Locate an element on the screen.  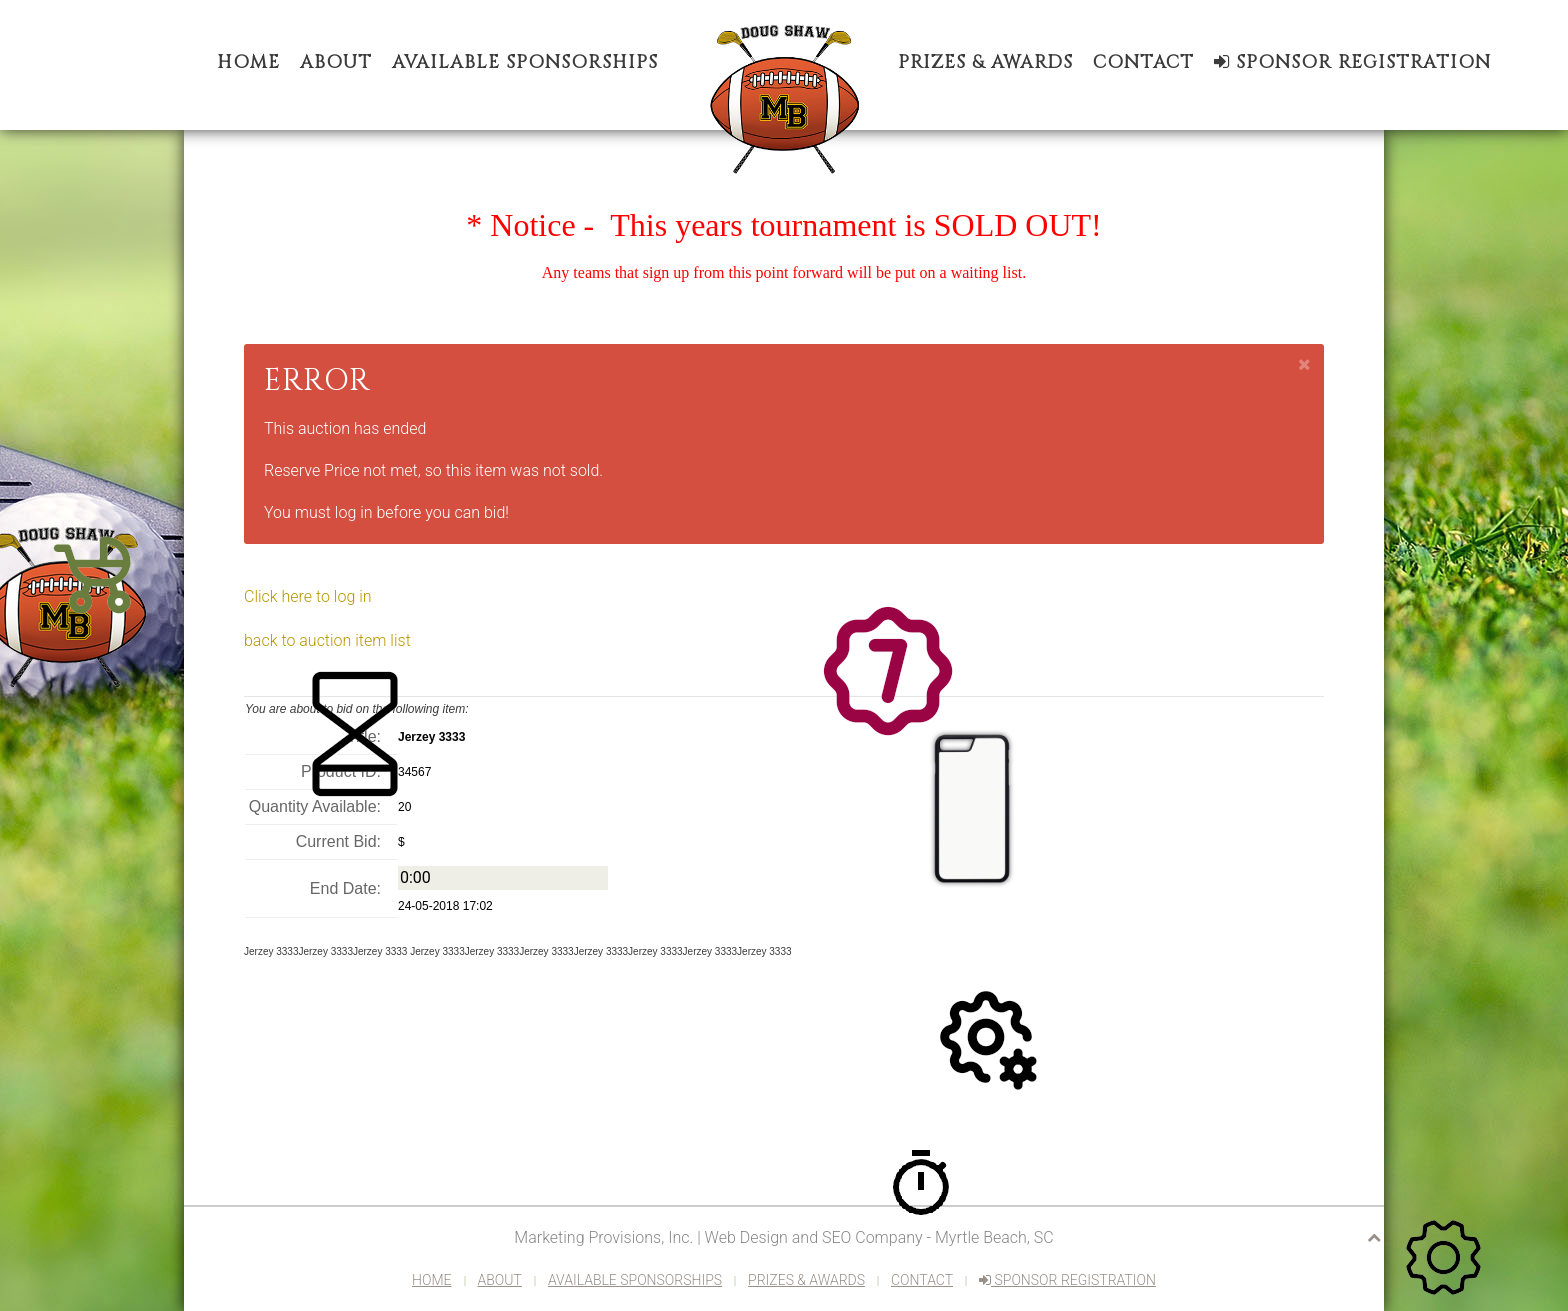
indicates time is running low is located at coordinates (355, 734).